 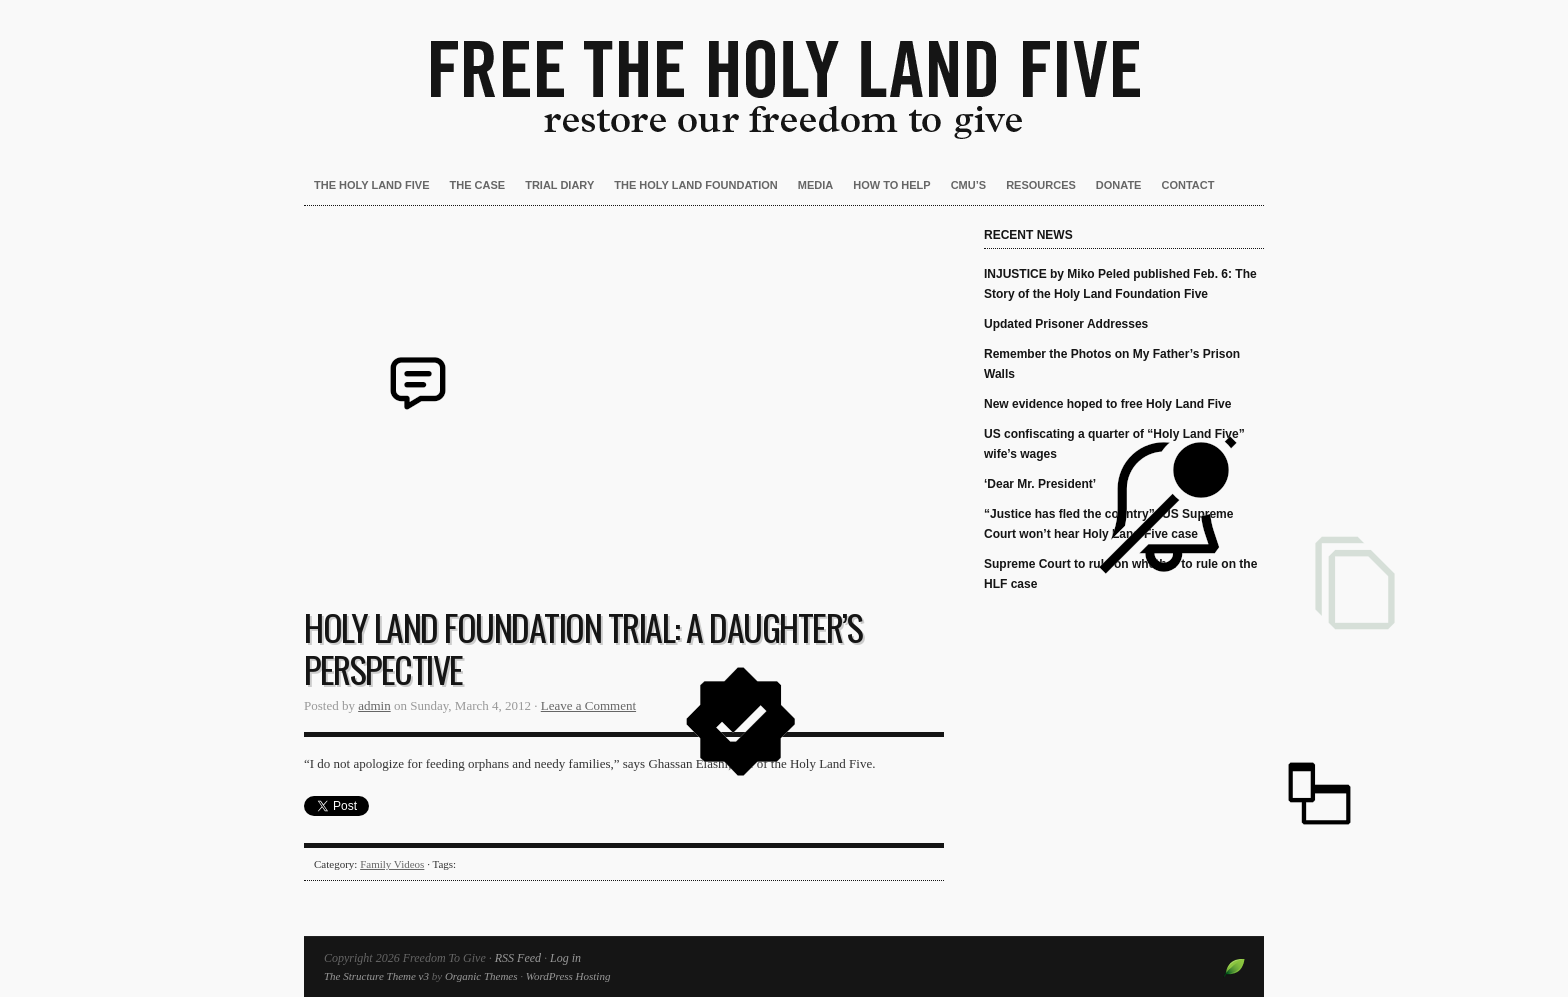 I want to click on open messaging or chat, so click(x=418, y=382).